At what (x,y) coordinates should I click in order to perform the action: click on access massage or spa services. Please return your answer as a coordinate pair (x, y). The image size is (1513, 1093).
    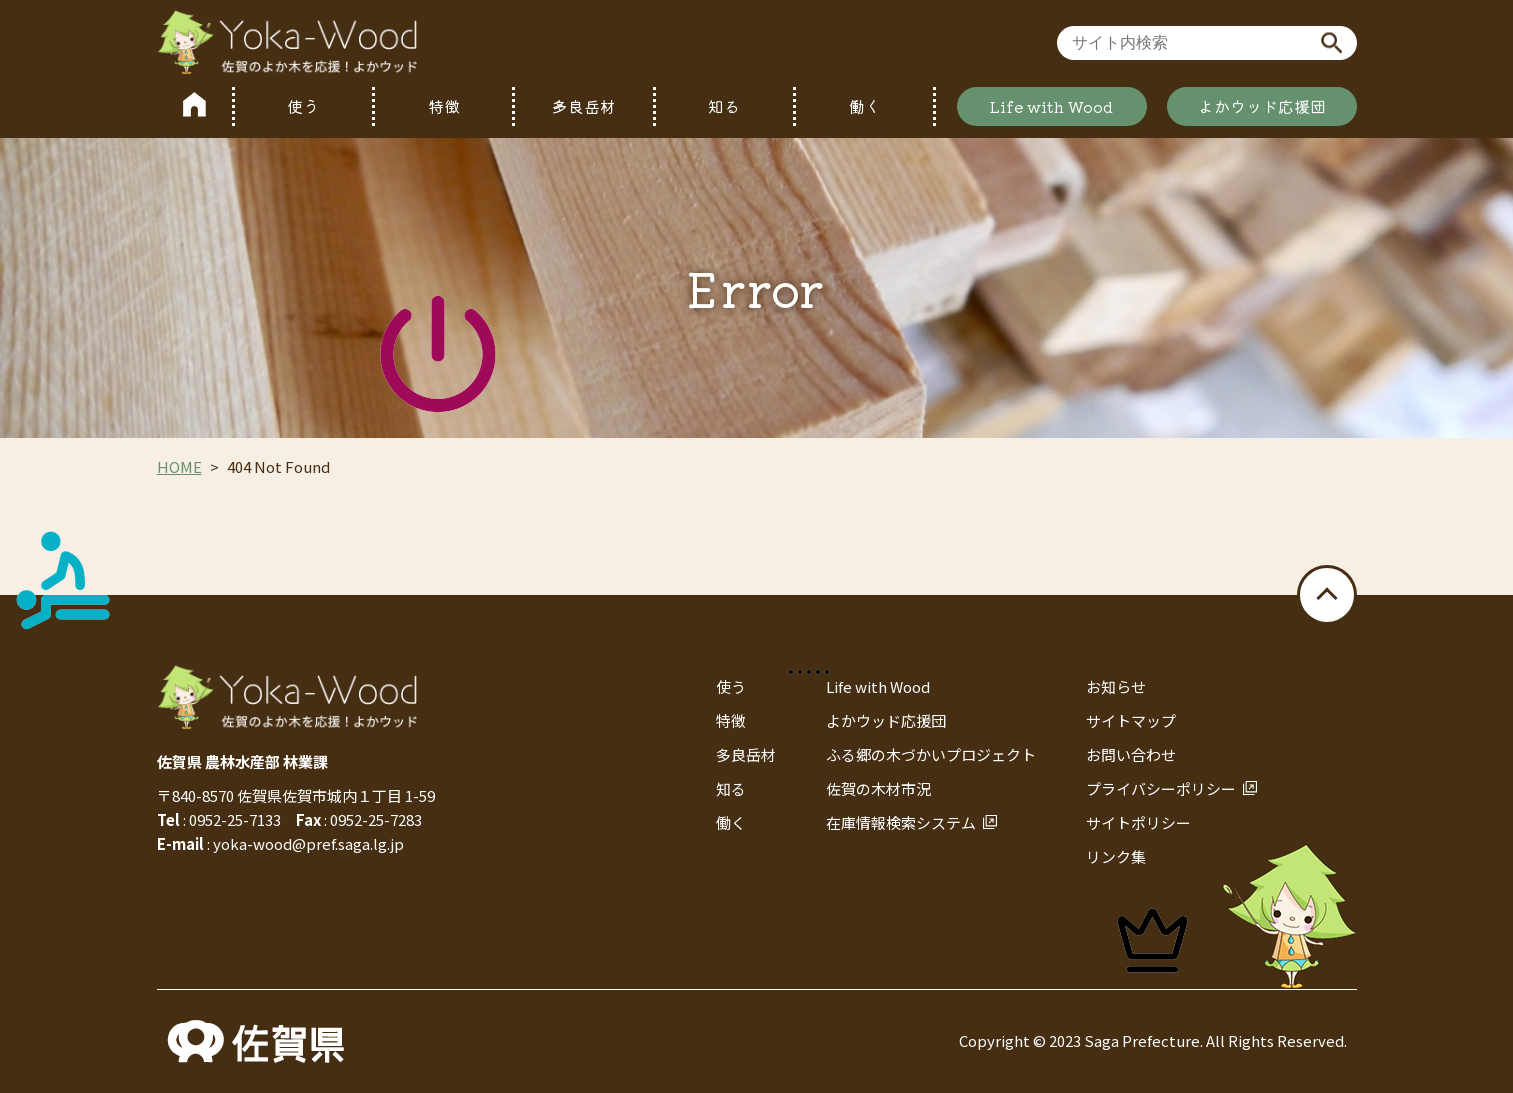
    Looking at the image, I should click on (65, 575).